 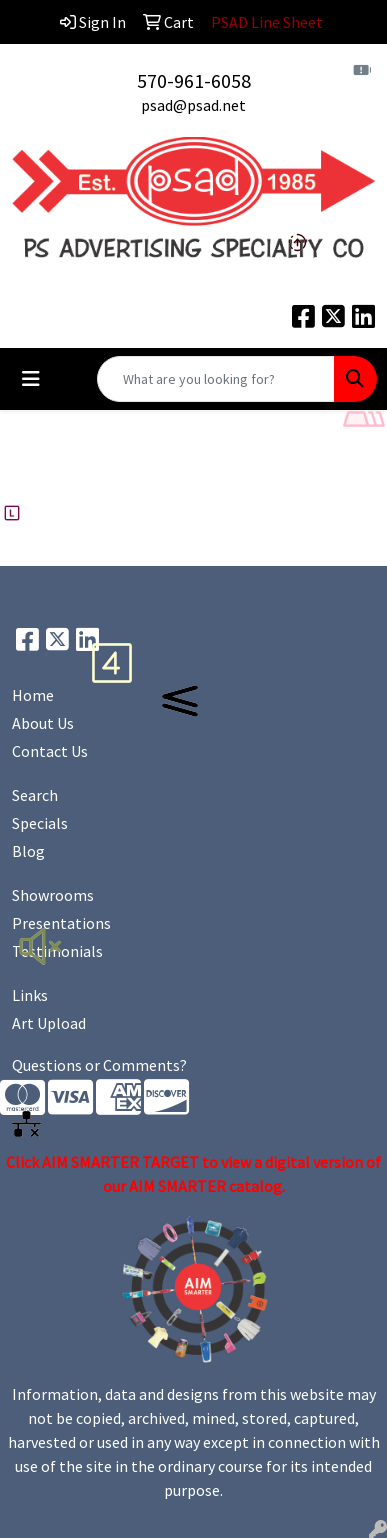 I want to click on switch between open browser tabs, so click(x=364, y=419).